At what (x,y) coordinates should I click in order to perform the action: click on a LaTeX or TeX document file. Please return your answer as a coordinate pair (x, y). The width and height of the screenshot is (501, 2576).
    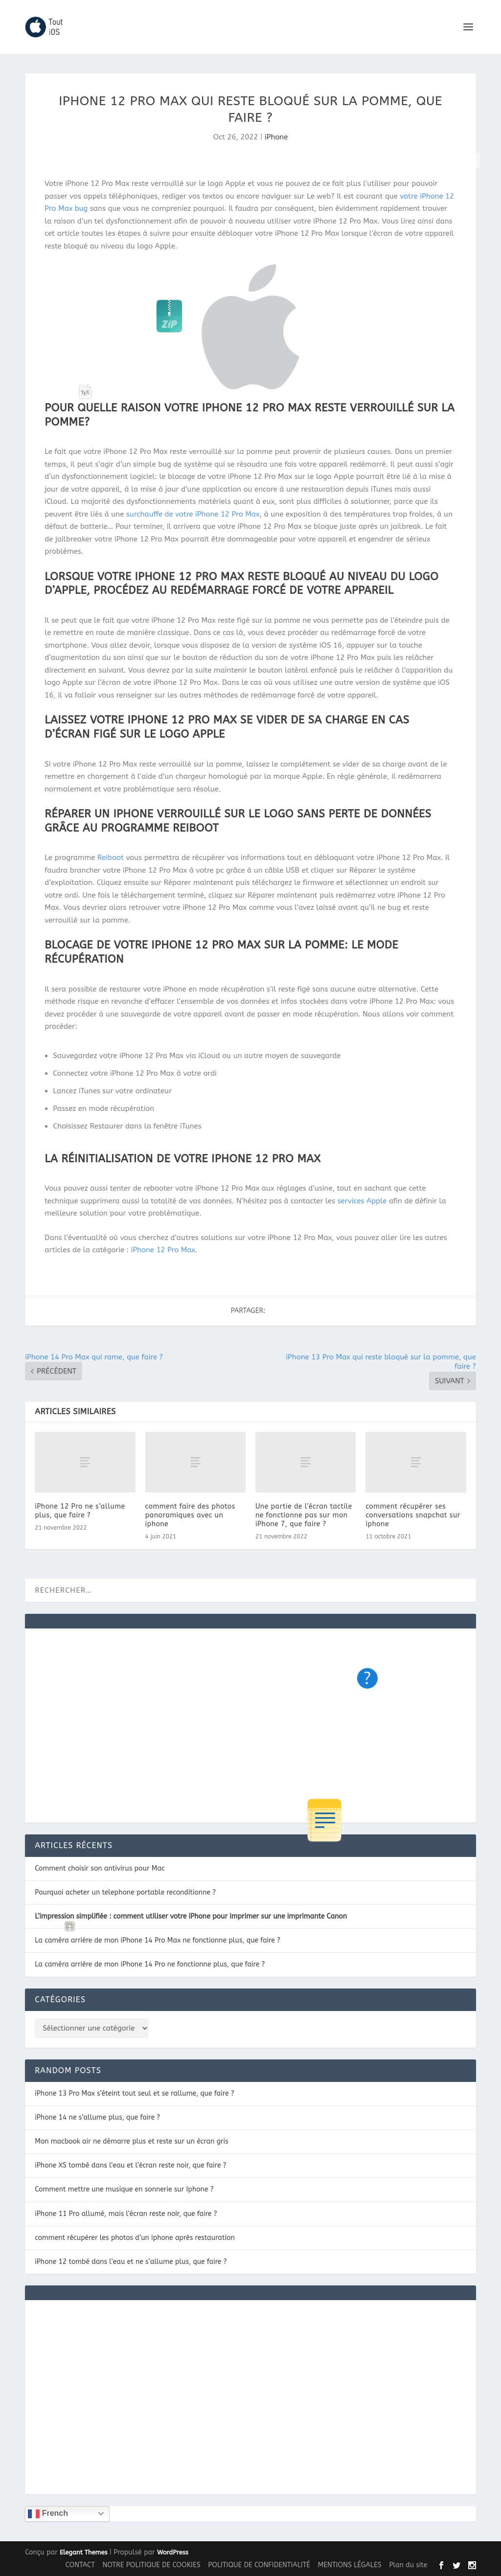
    Looking at the image, I should click on (85, 391).